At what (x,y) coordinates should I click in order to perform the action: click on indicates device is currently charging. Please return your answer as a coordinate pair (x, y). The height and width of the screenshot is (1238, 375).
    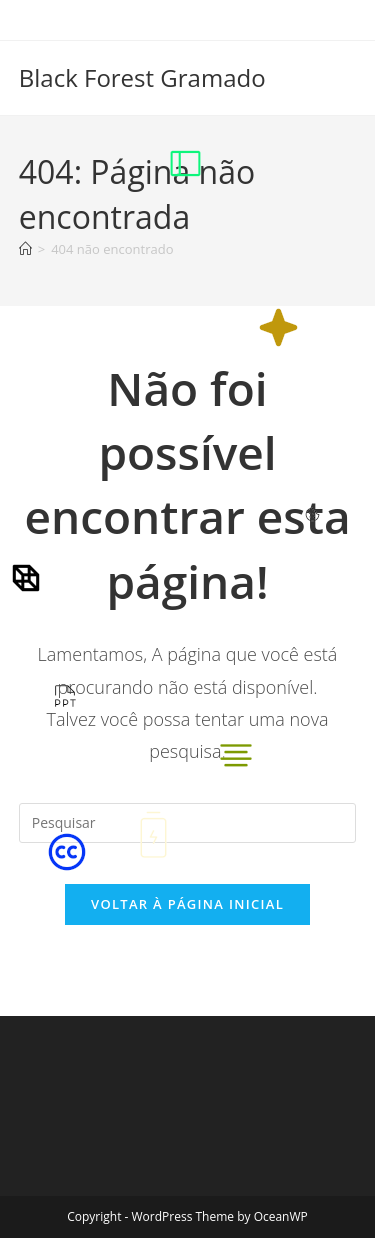
    Looking at the image, I should click on (153, 835).